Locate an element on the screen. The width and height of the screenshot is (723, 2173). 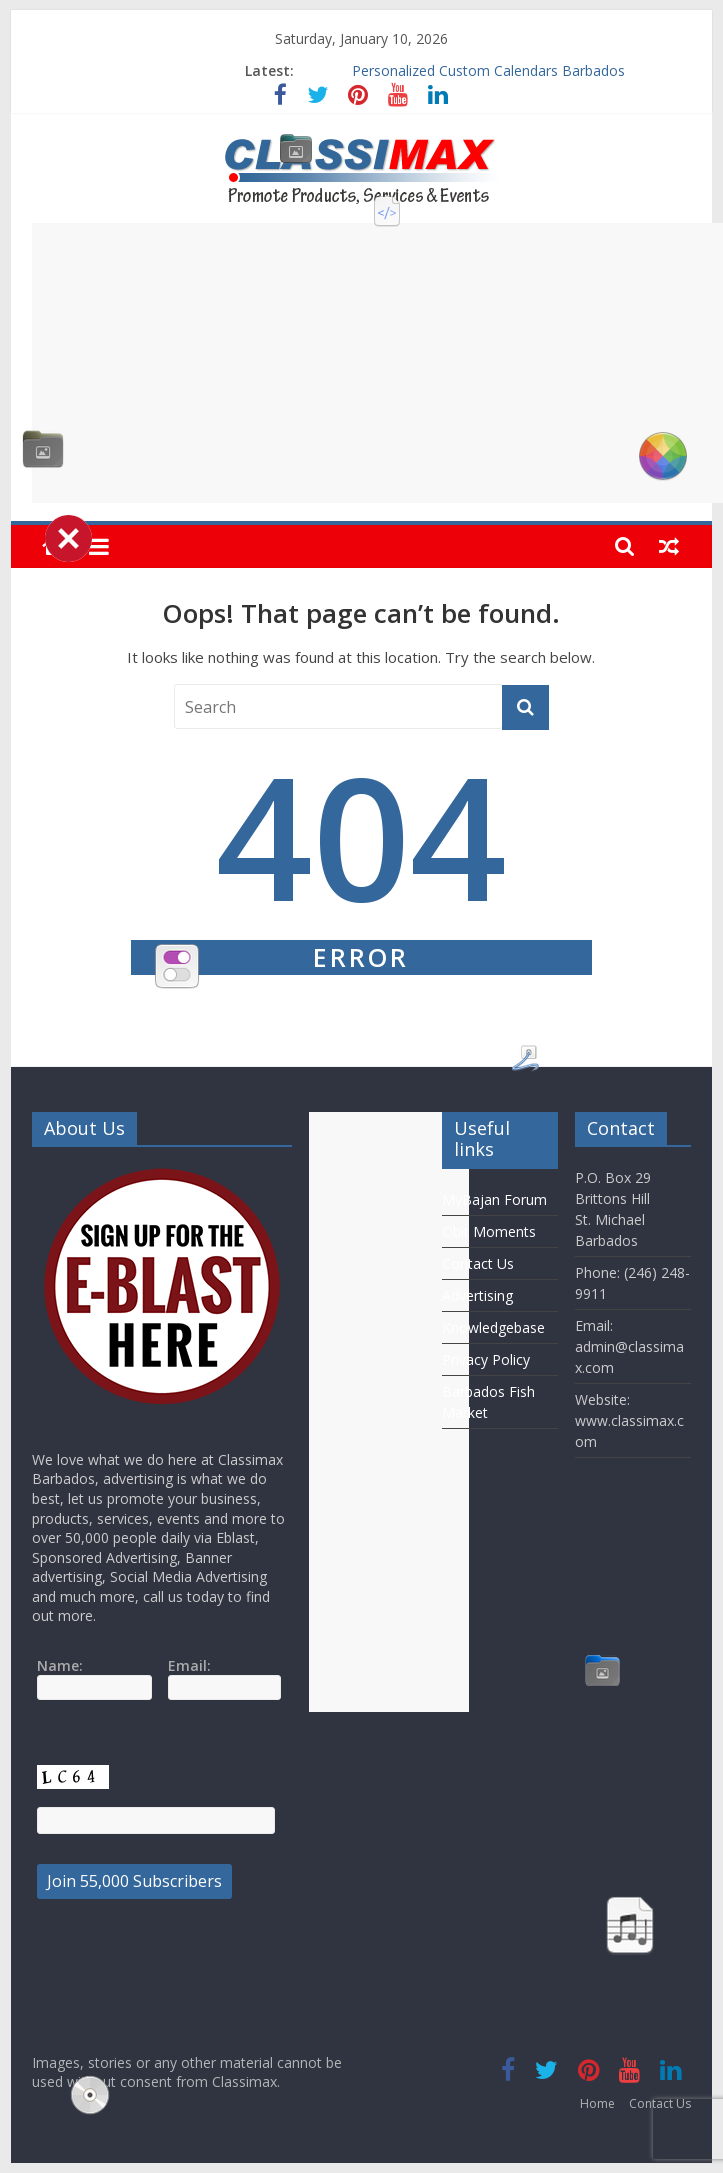
open the pictures folder is located at coordinates (602, 1670).